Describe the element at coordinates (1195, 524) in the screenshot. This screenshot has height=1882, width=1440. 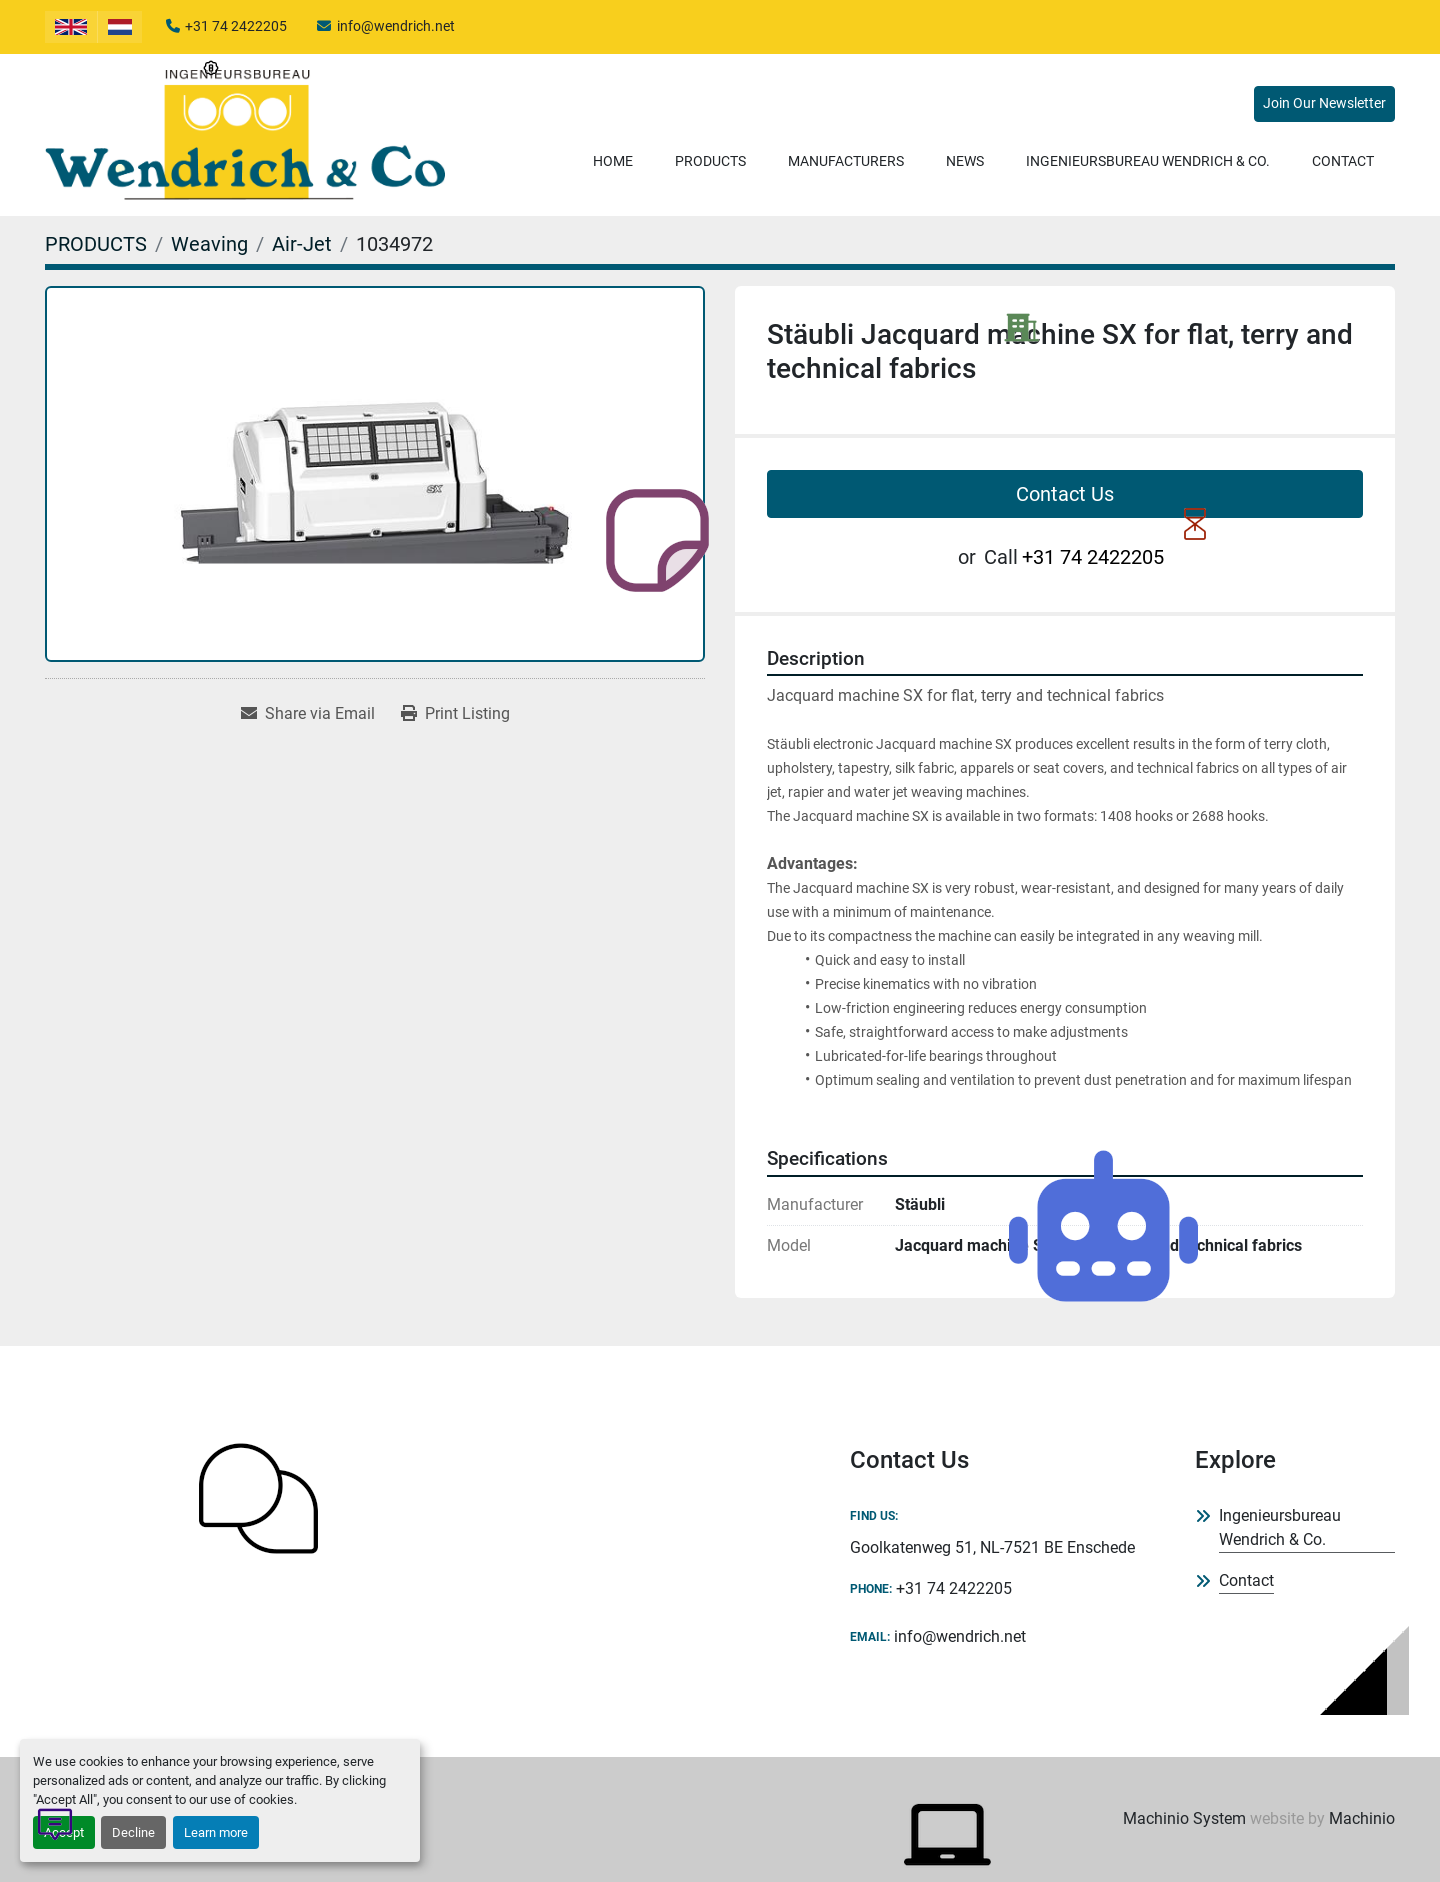
I see `indicates a process is in progress` at that location.